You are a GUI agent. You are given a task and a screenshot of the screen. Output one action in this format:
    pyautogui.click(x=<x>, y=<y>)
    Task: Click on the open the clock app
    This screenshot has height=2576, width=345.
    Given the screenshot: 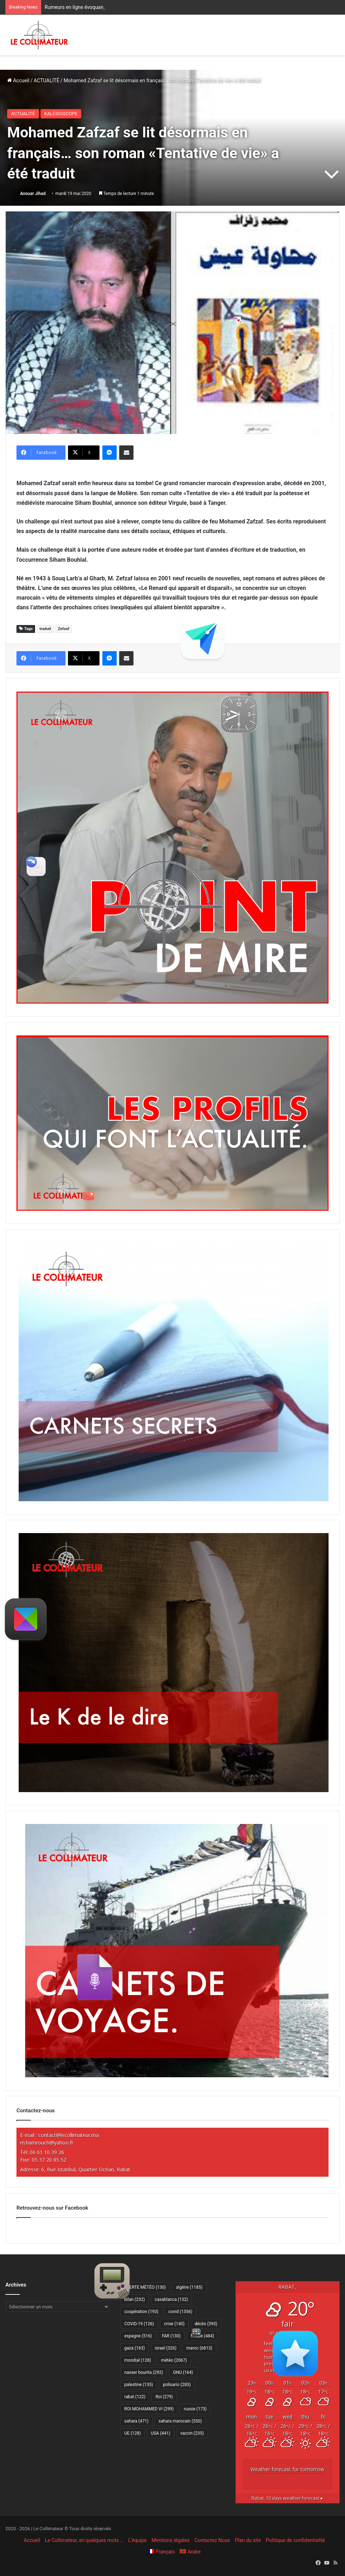 What is the action you would take?
    pyautogui.click(x=239, y=714)
    